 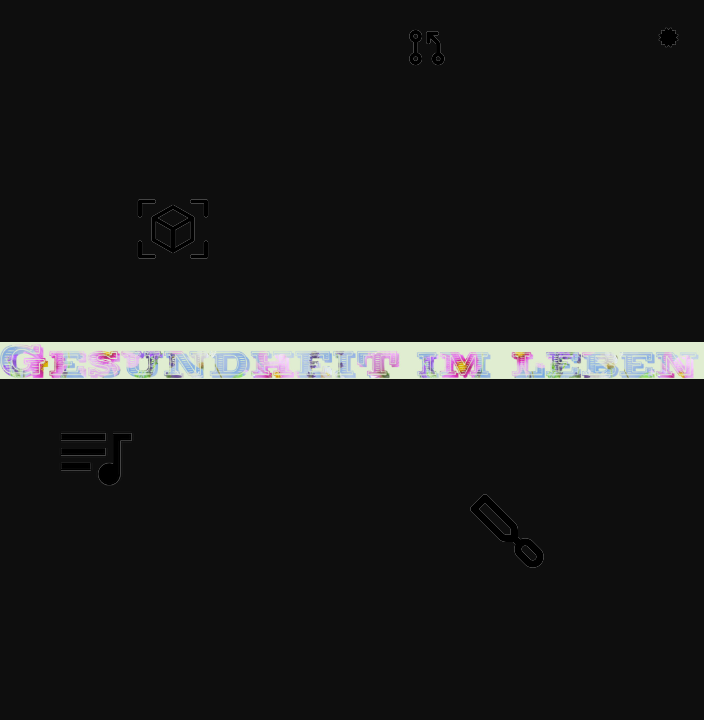 I want to click on indicates a certified or verified status, so click(x=668, y=37).